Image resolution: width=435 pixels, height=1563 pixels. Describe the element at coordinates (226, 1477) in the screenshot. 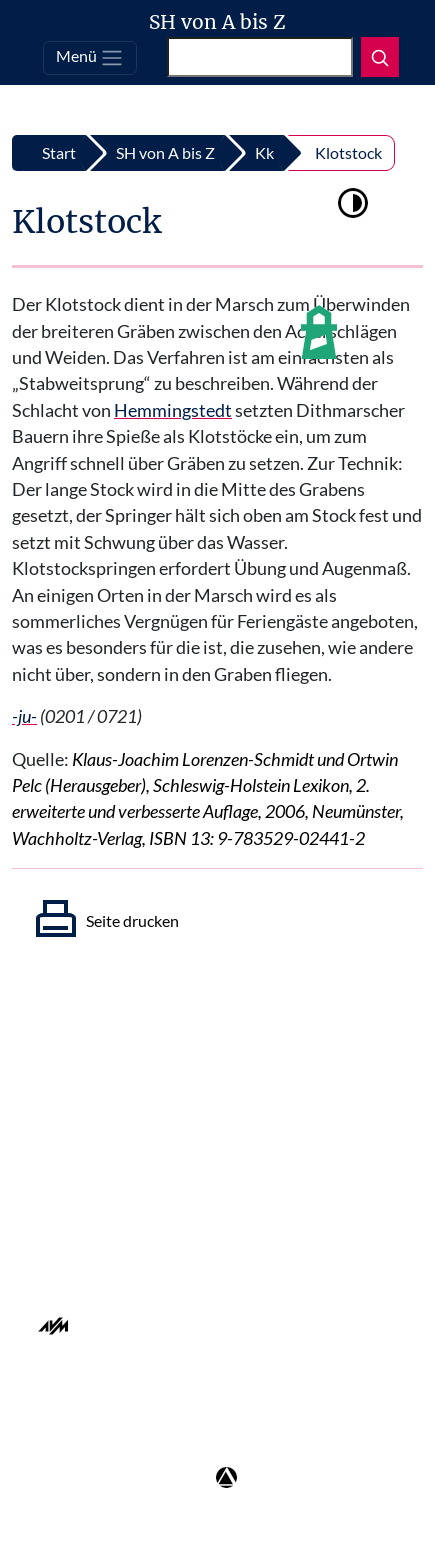

I see `interact.js library logo` at that location.